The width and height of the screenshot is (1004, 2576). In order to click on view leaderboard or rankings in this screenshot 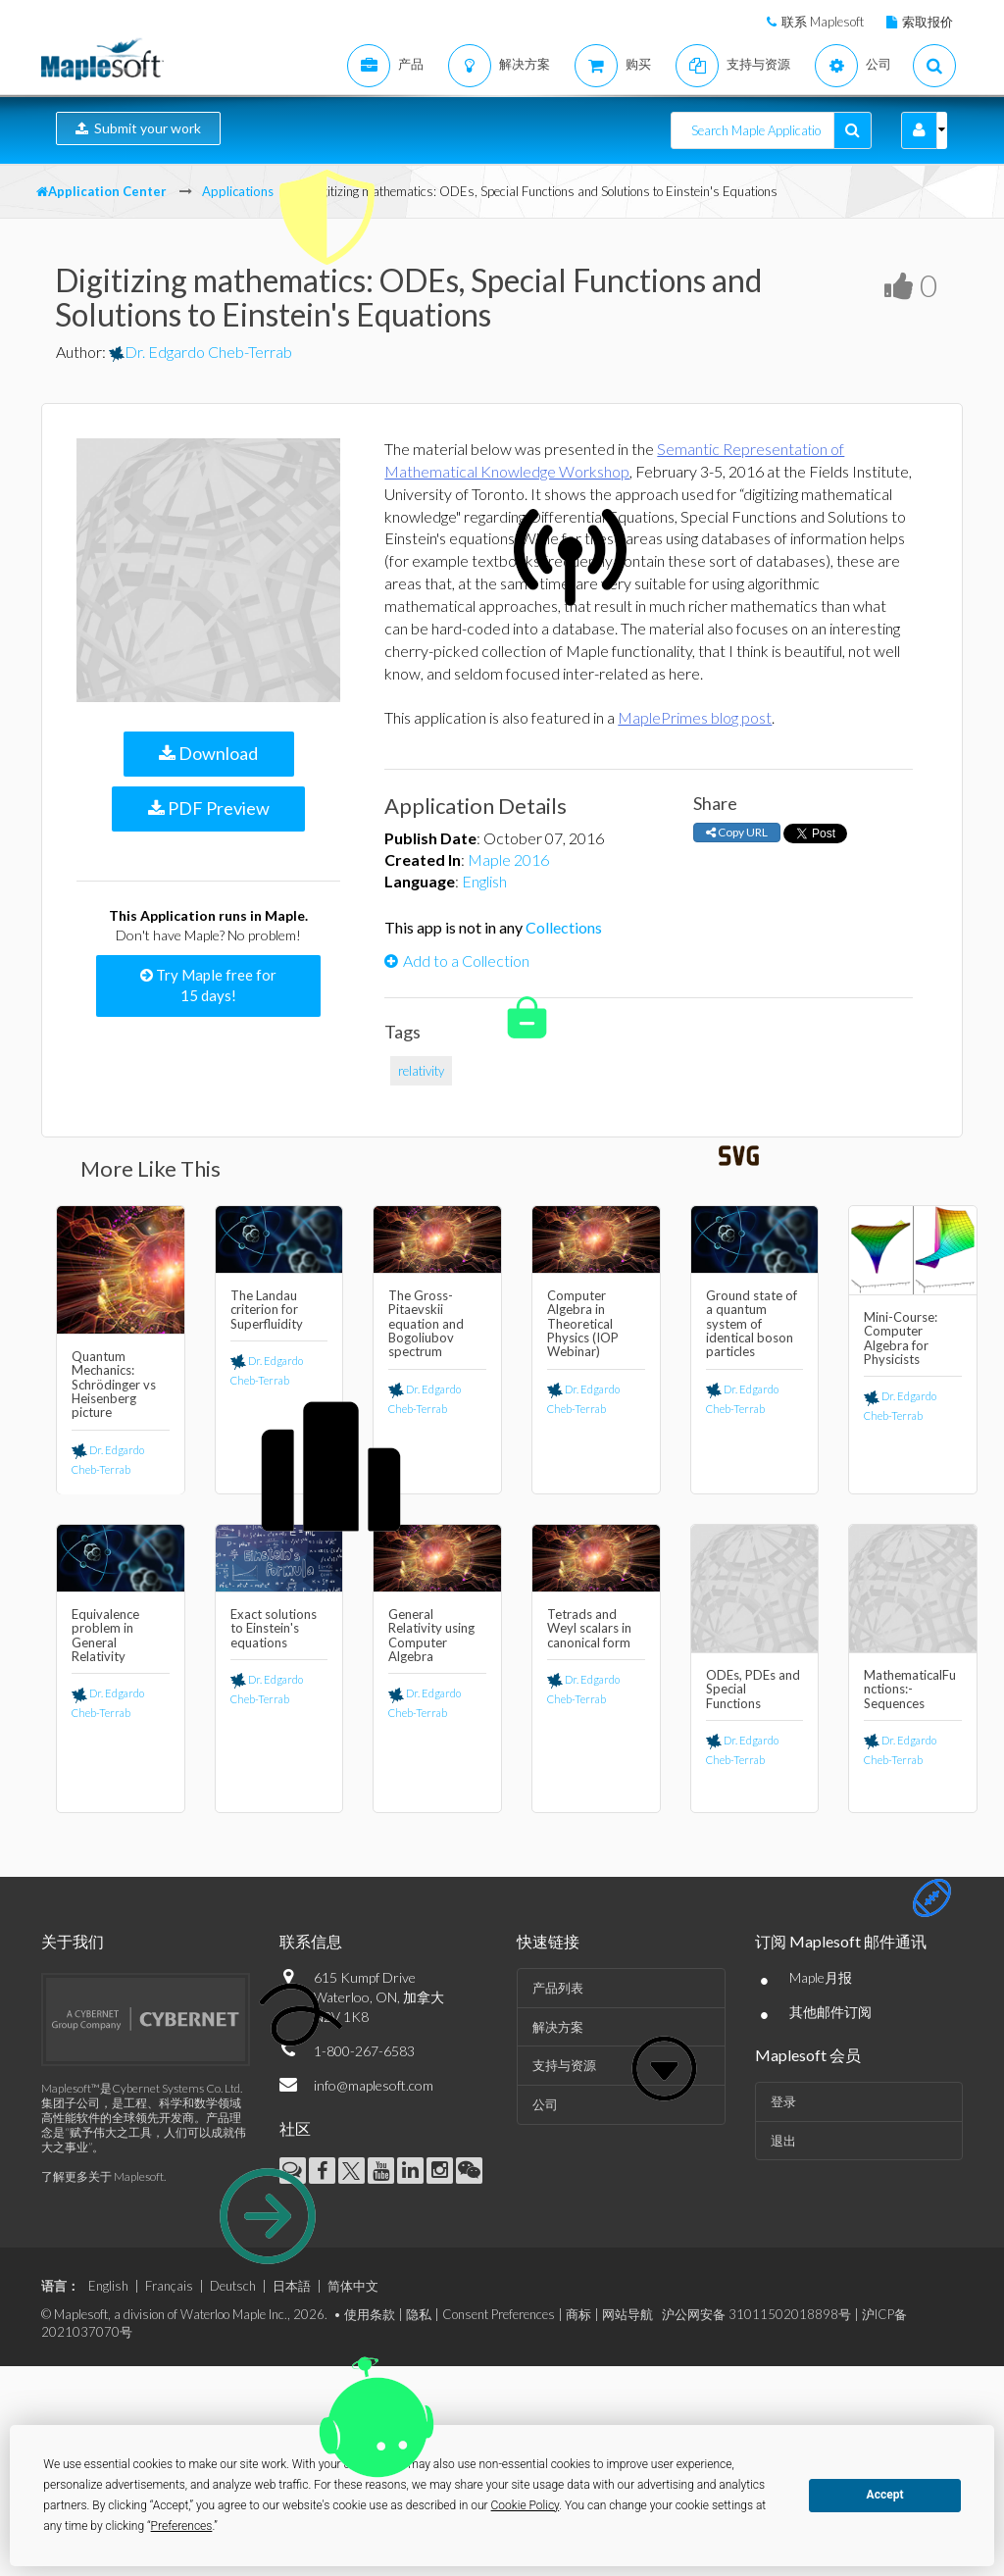, I will do `click(330, 1466)`.